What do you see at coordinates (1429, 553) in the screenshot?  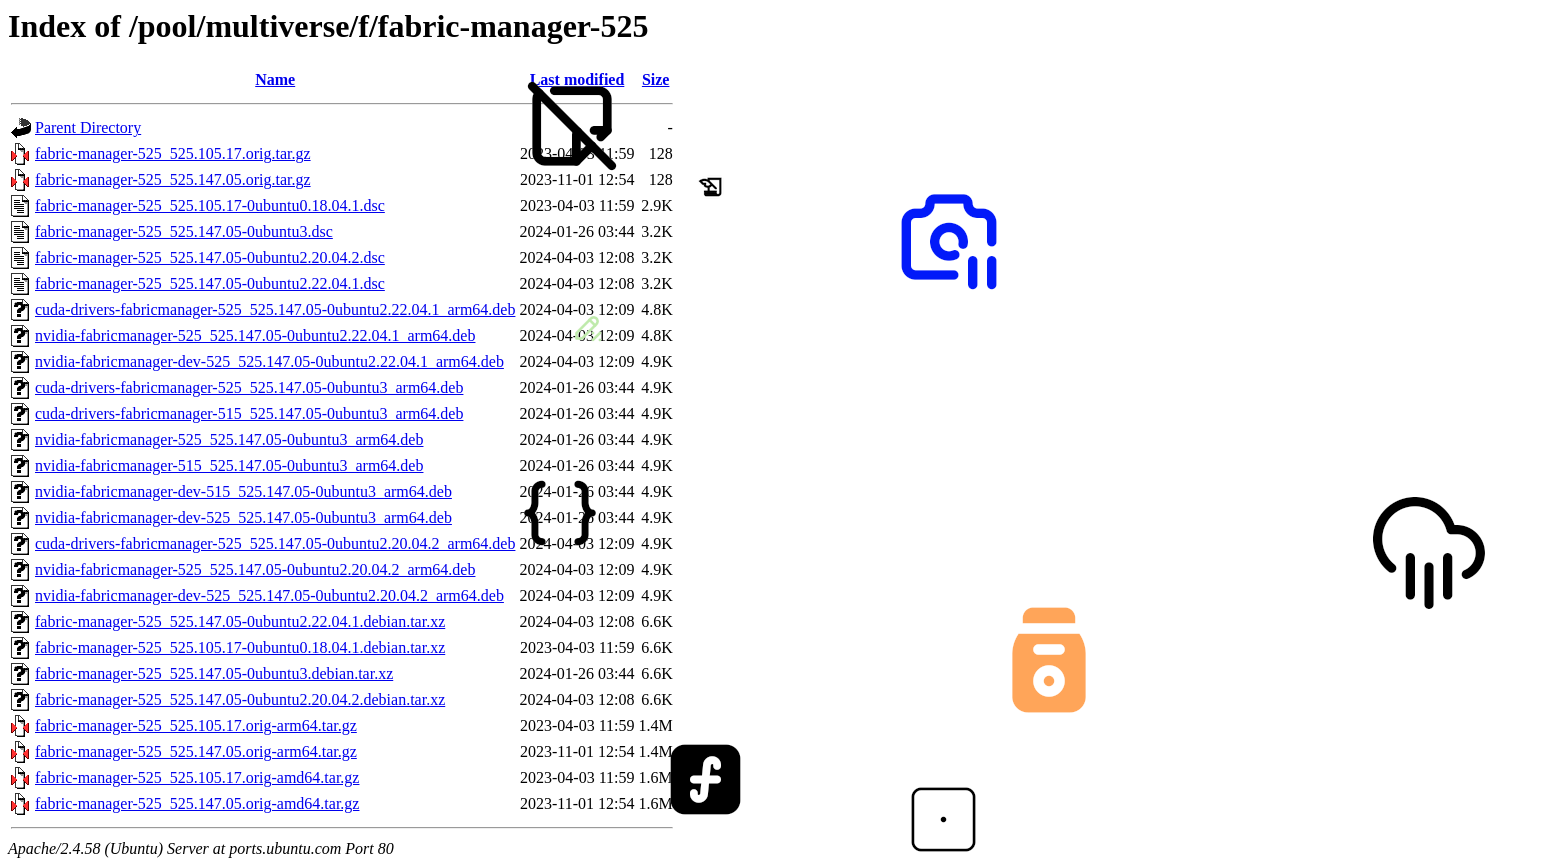 I see `indicates rainy weather conditions` at bounding box center [1429, 553].